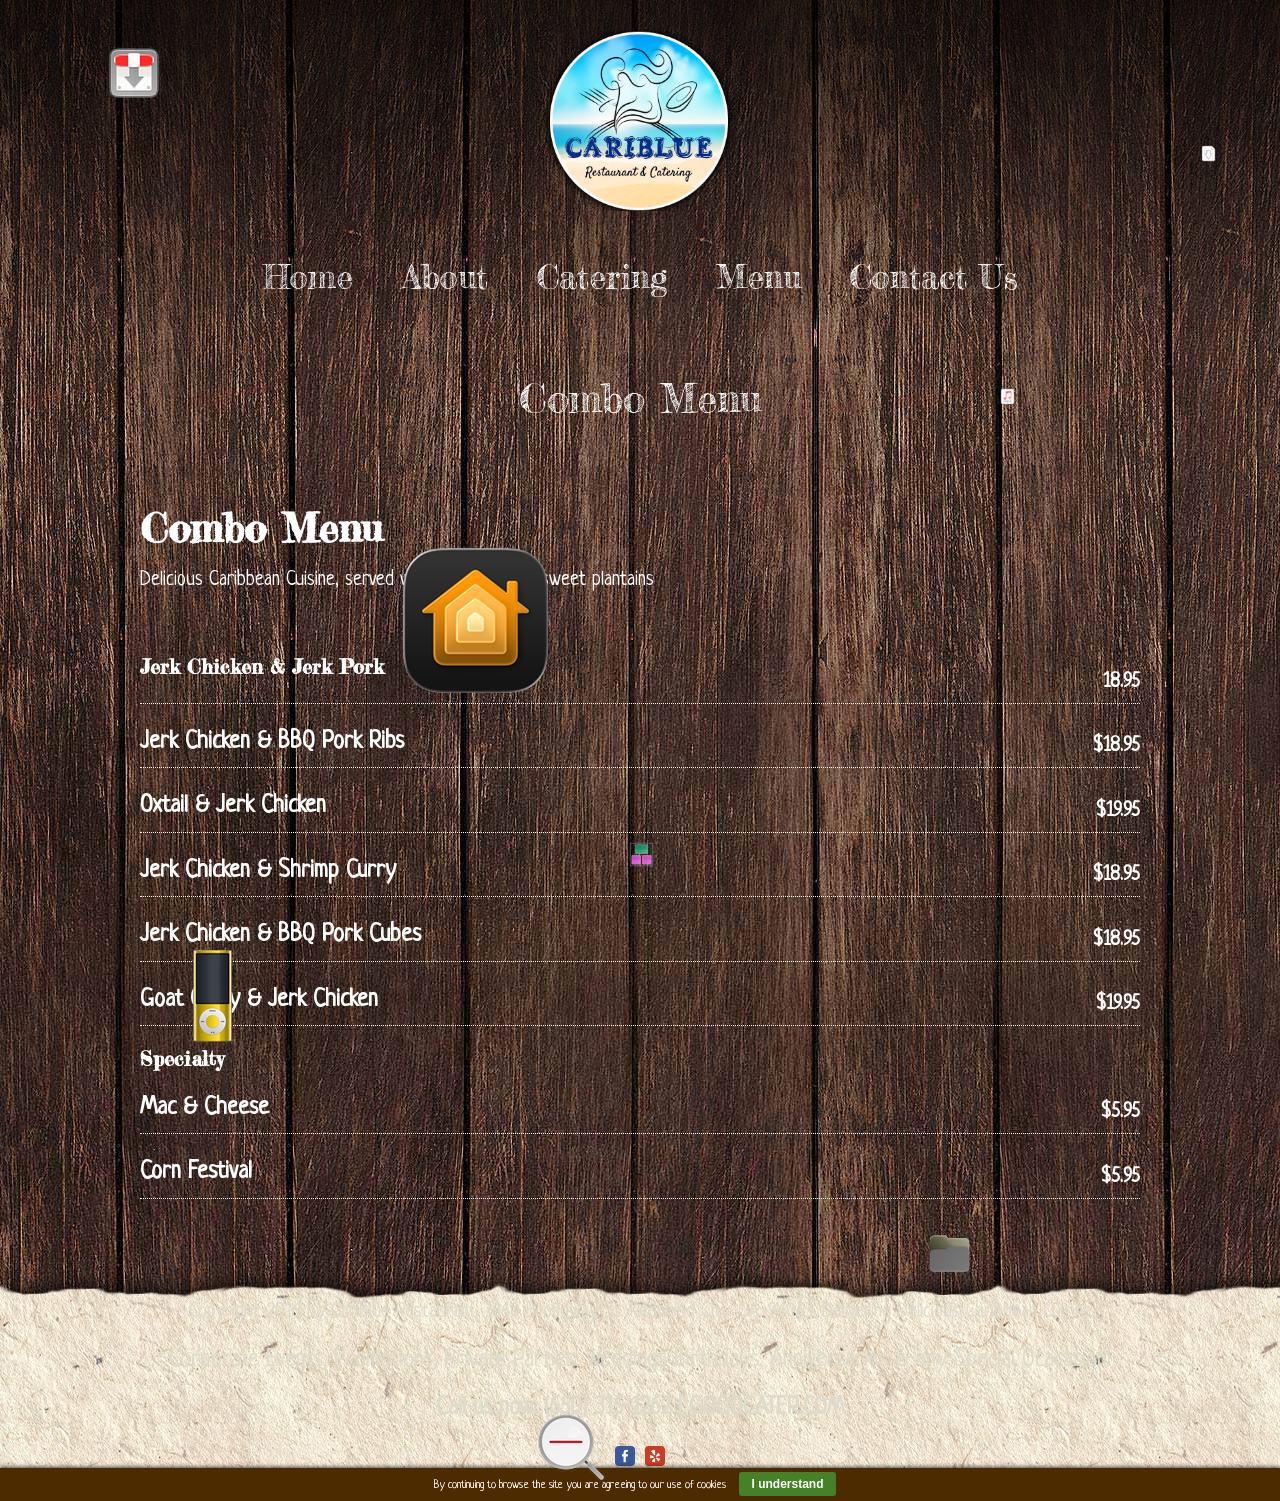  I want to click on open the home app, so click(475, 620).